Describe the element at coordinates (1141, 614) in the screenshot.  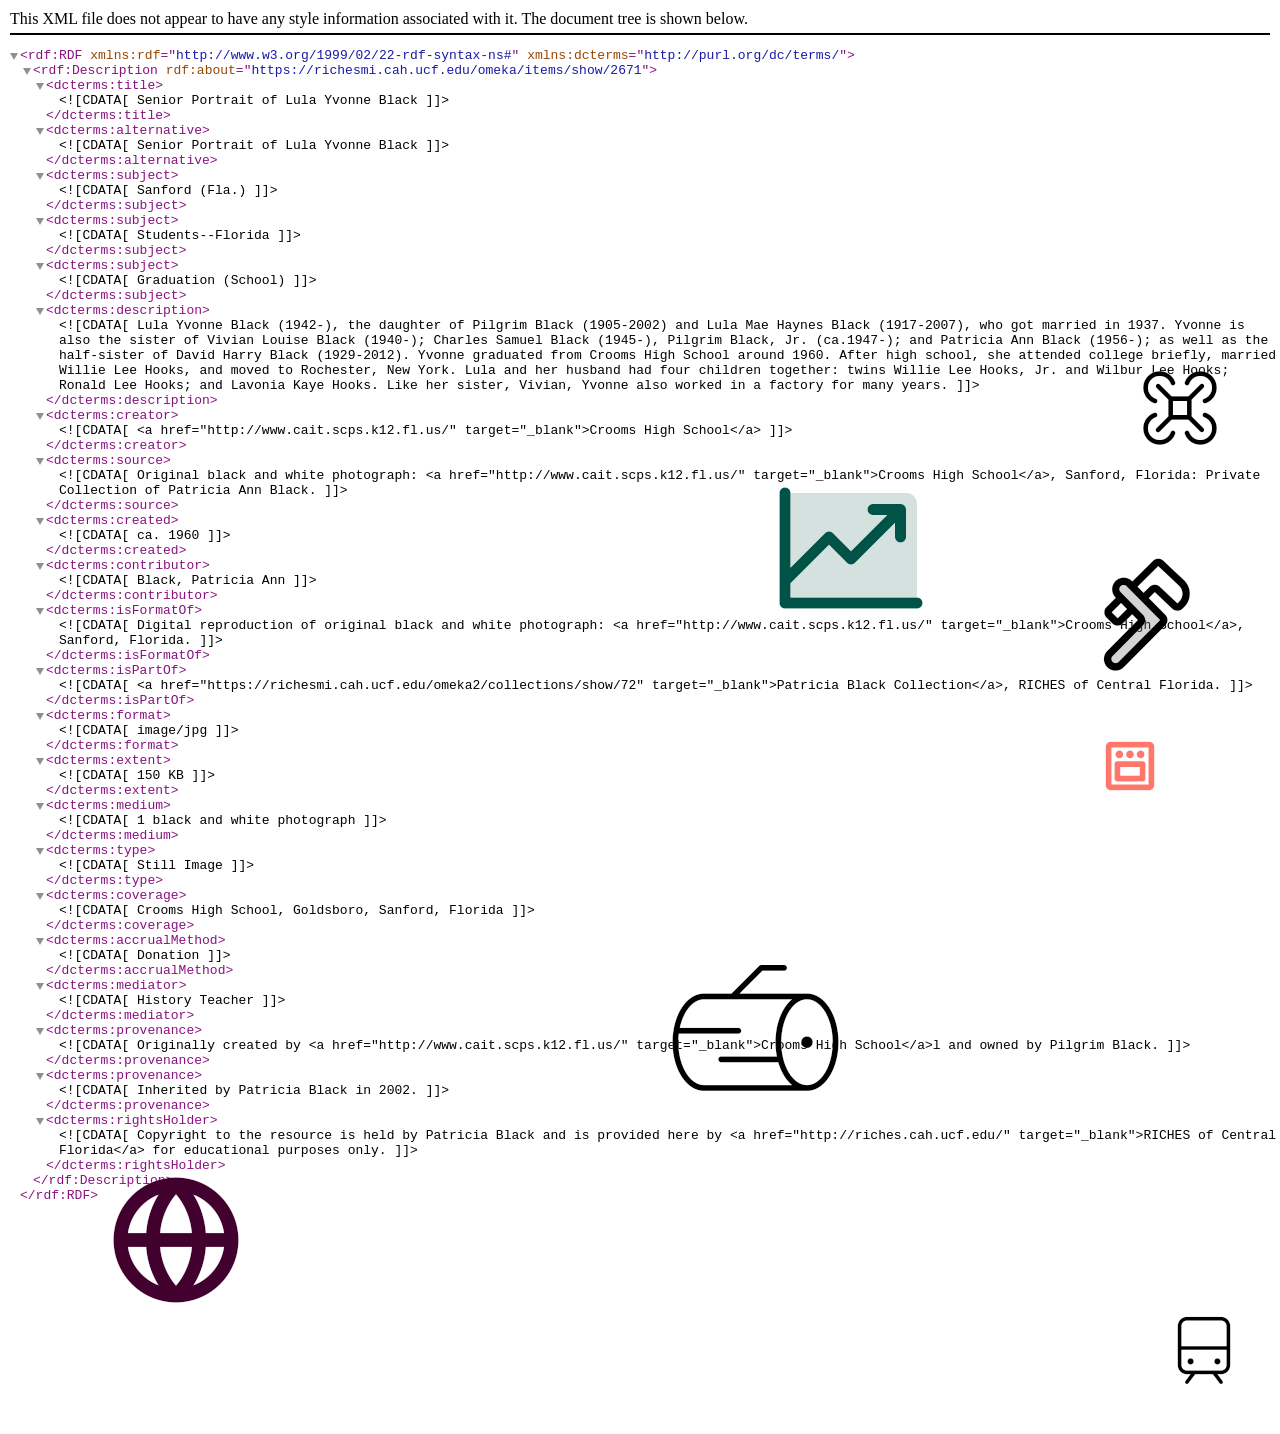
I see `access tools or settings` at that location.